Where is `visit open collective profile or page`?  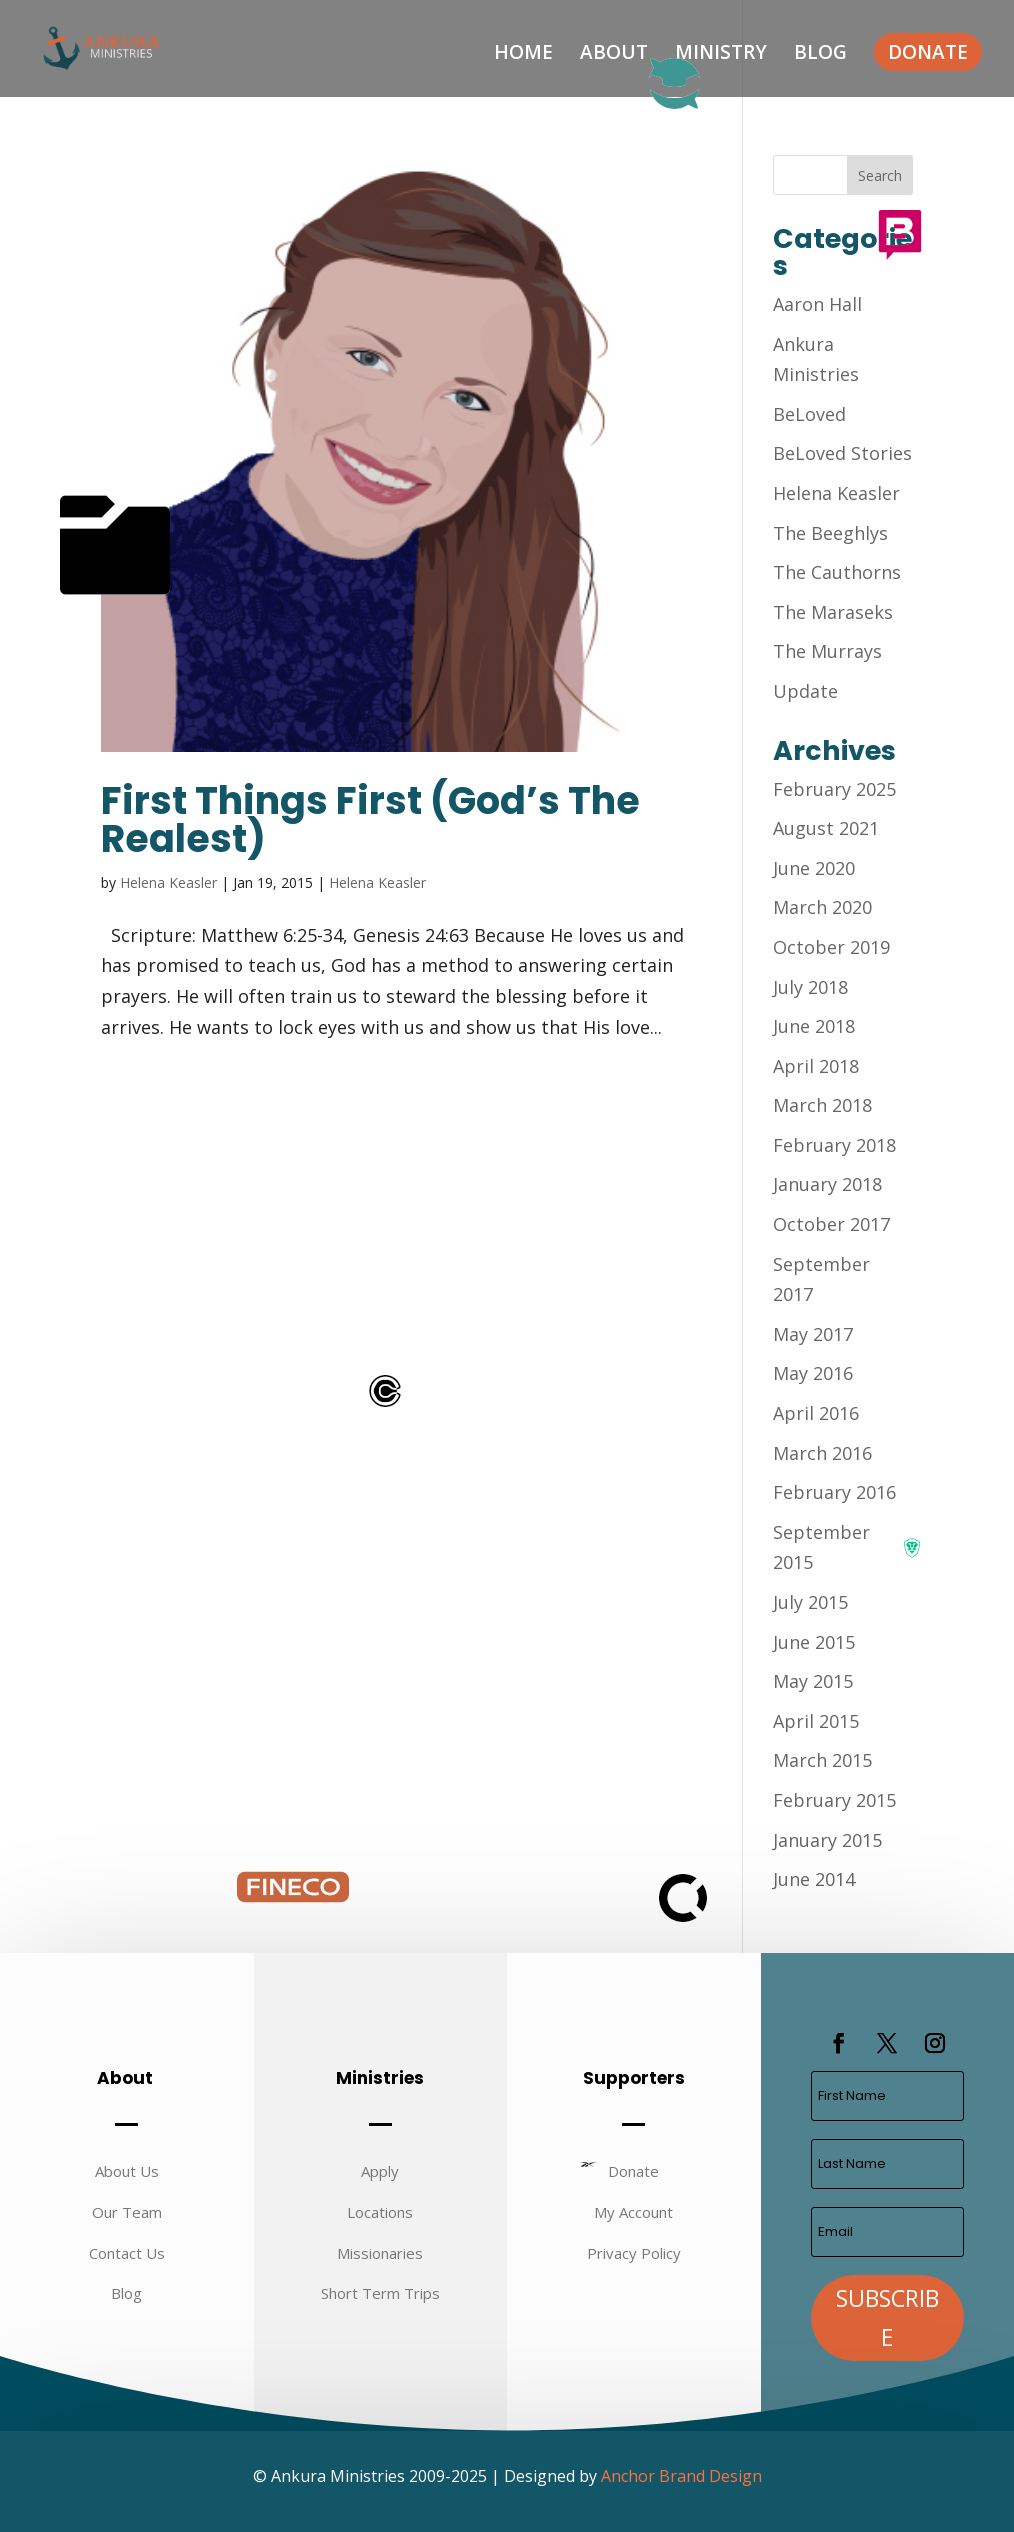
visit open collective profile or page is located at coordinates (683, 1898).